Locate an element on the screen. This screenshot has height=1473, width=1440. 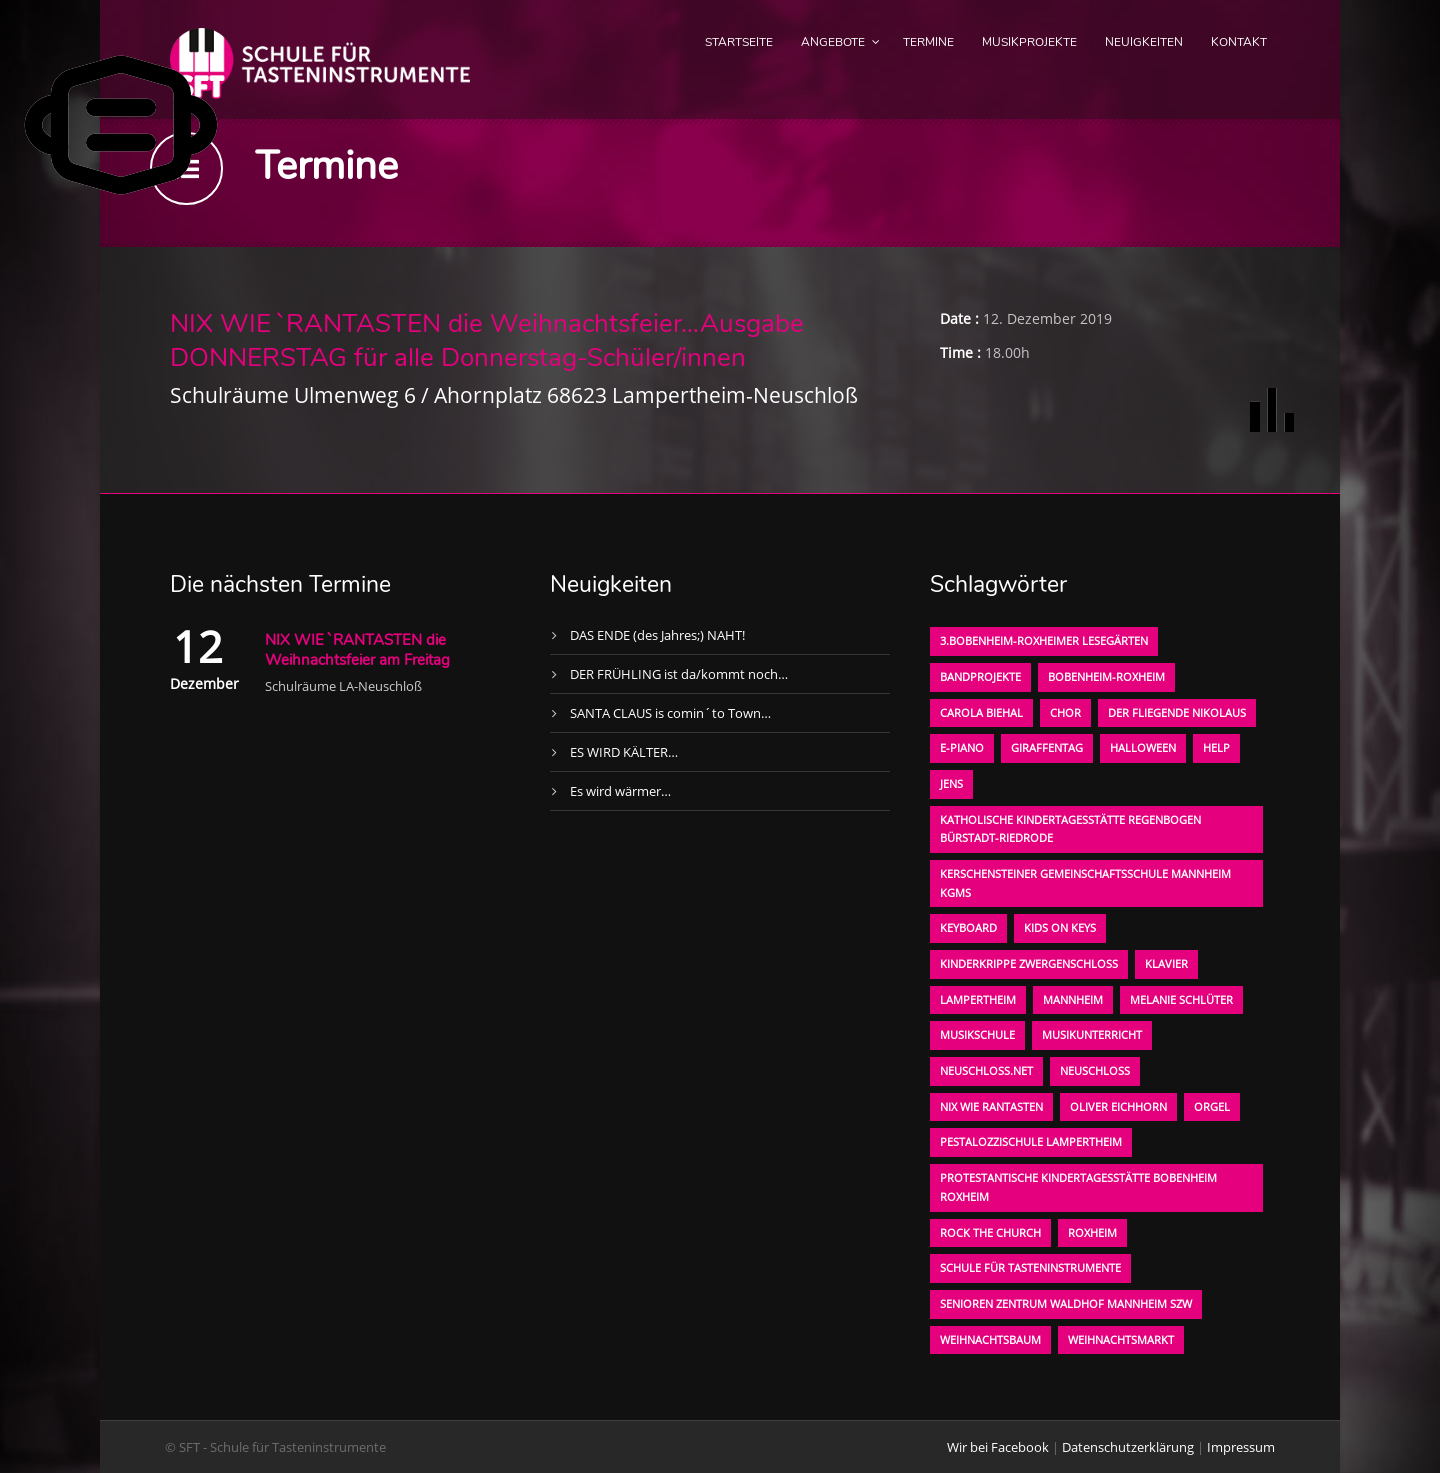
indicates mask required area or health protocol is located at coordinates (121, 125).